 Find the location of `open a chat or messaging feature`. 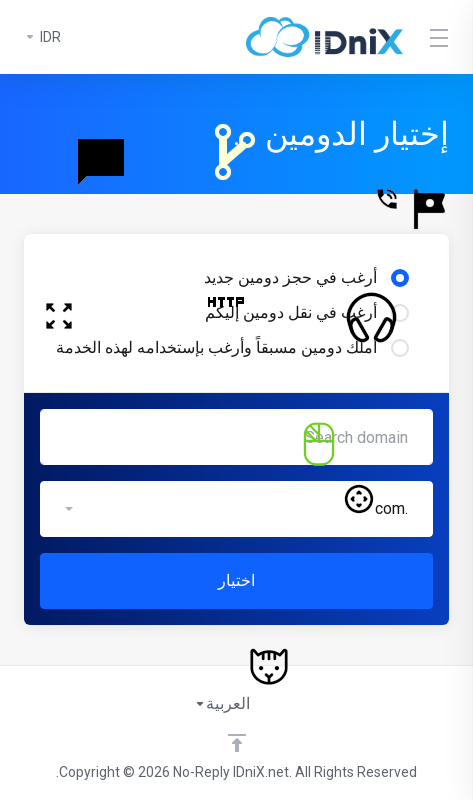

open a chat or messaging feature is located at coordinates (101, 162).